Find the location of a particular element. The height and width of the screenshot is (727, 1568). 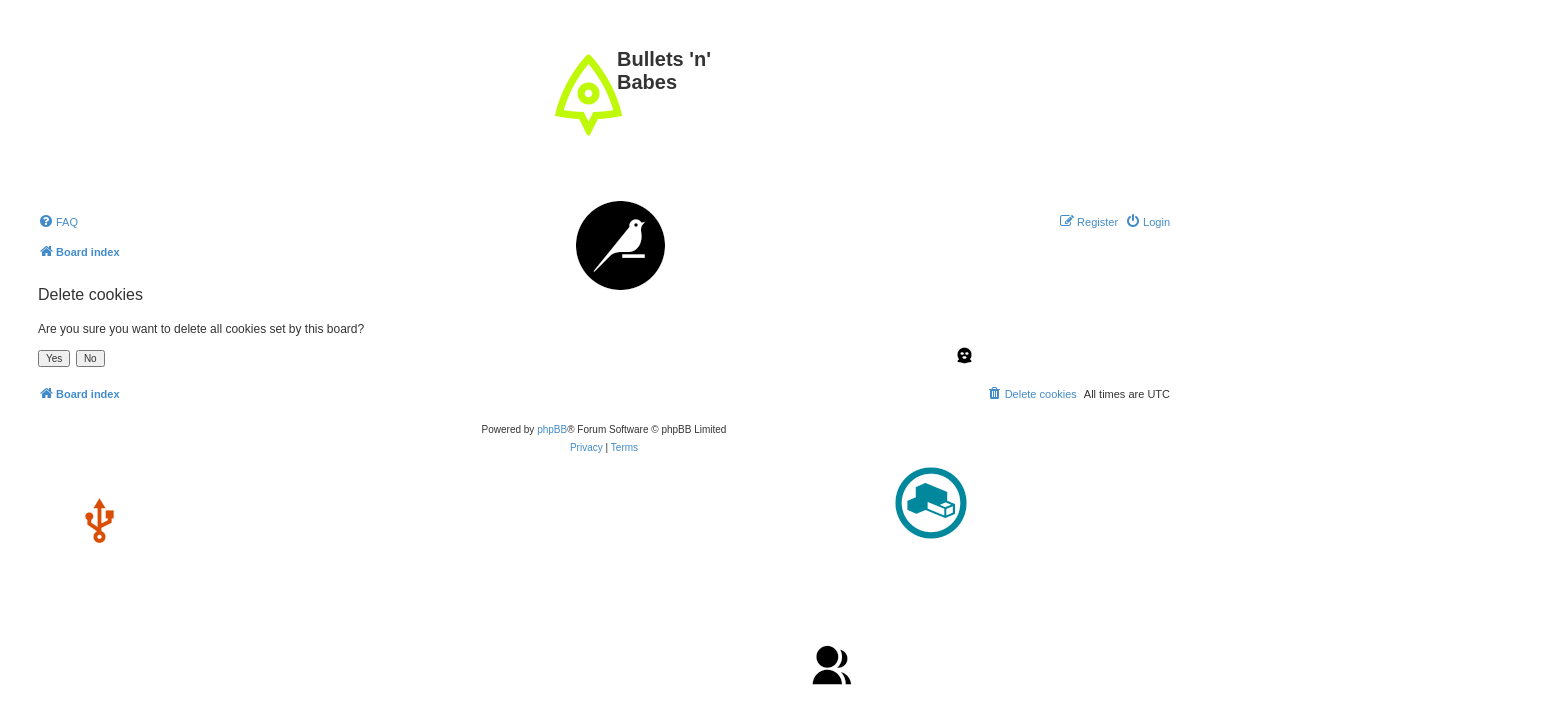

connect a USB device is located at coordinates (99, 520).